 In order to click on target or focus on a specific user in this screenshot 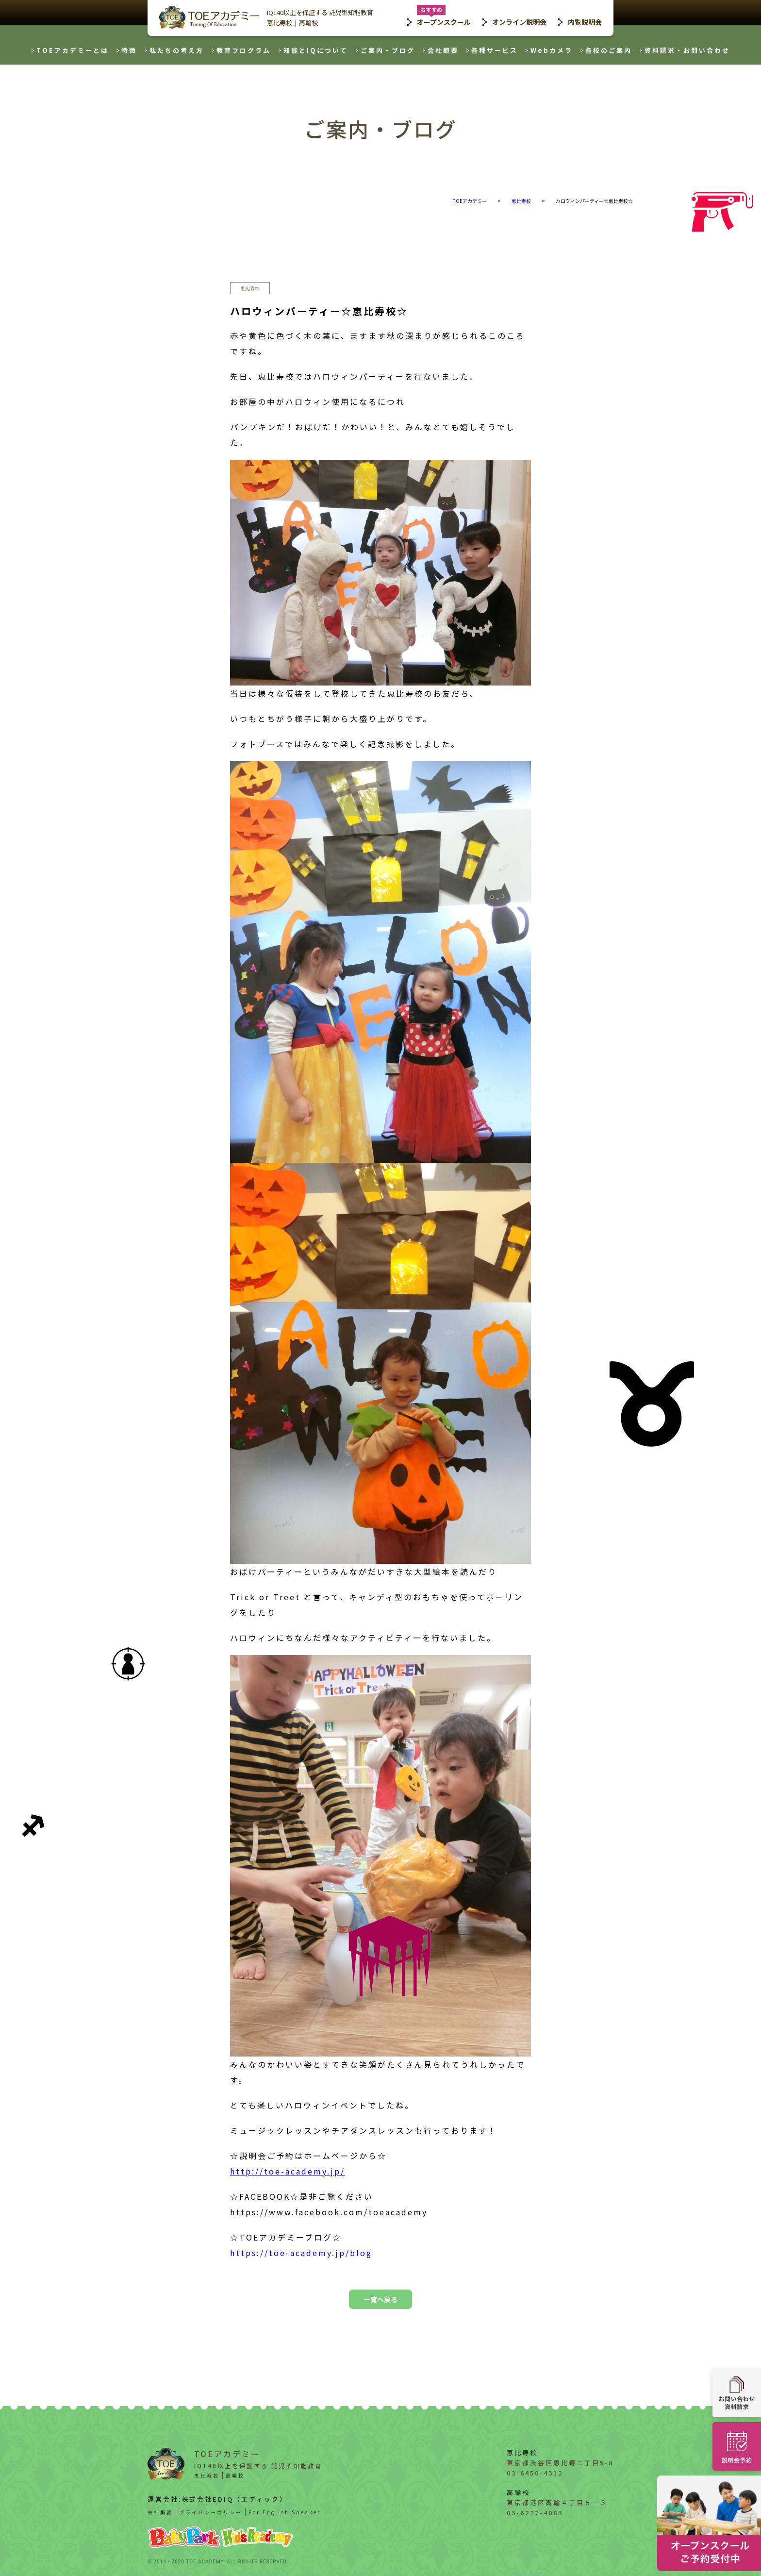, I will do `click(128, 1664)`.